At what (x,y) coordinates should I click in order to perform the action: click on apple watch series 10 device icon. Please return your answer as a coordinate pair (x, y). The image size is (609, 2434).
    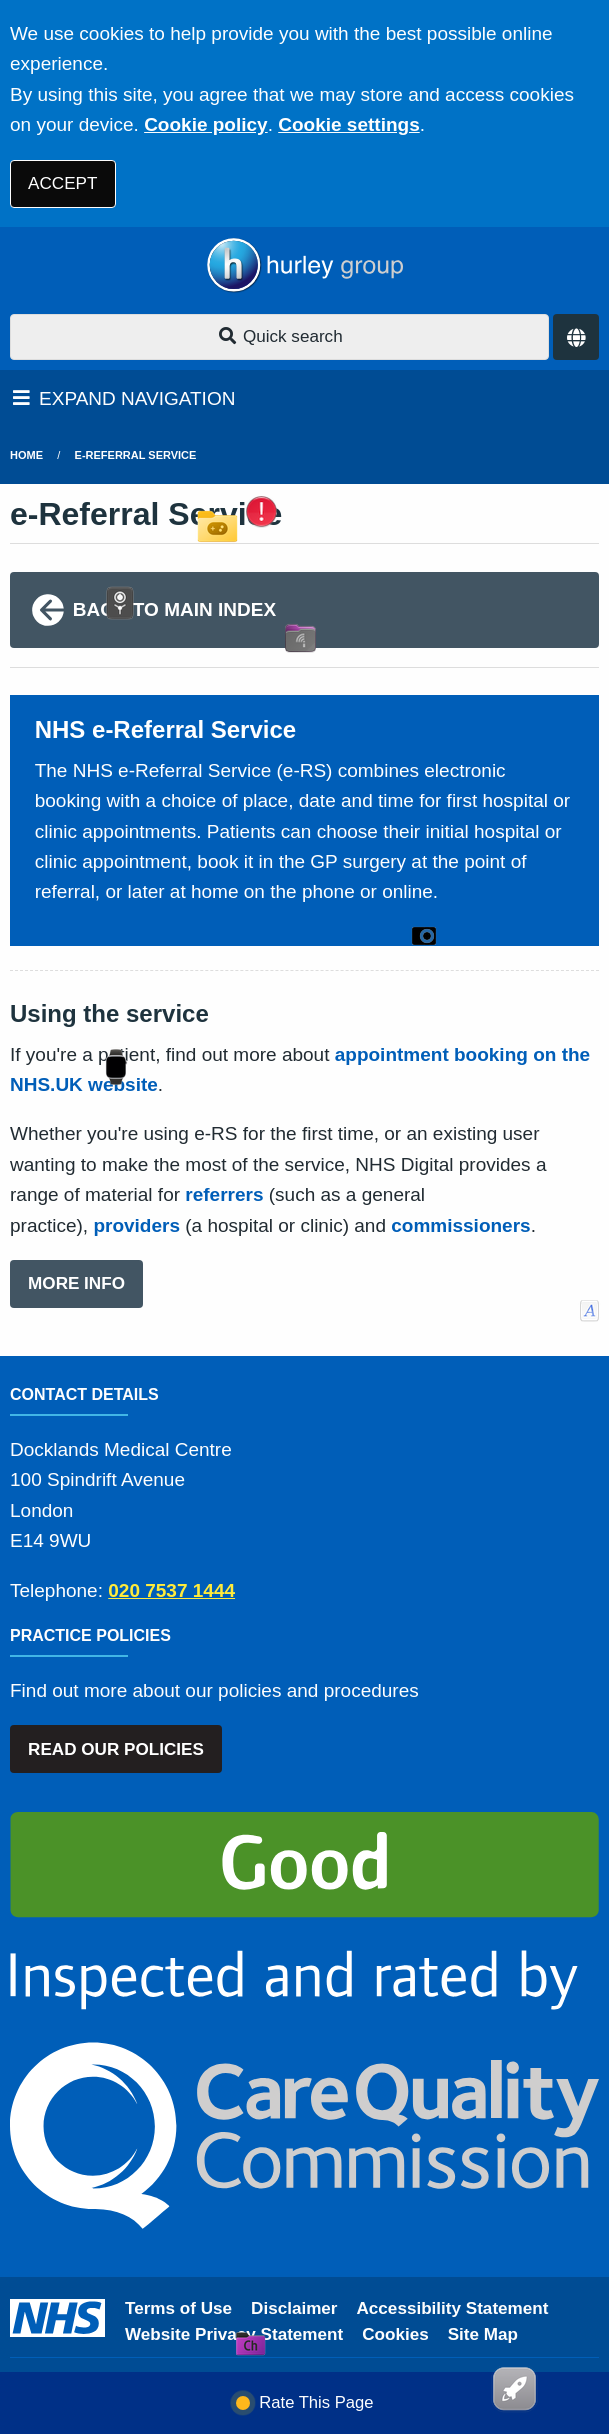
    Looking at the image, I should click on (116, 1067).